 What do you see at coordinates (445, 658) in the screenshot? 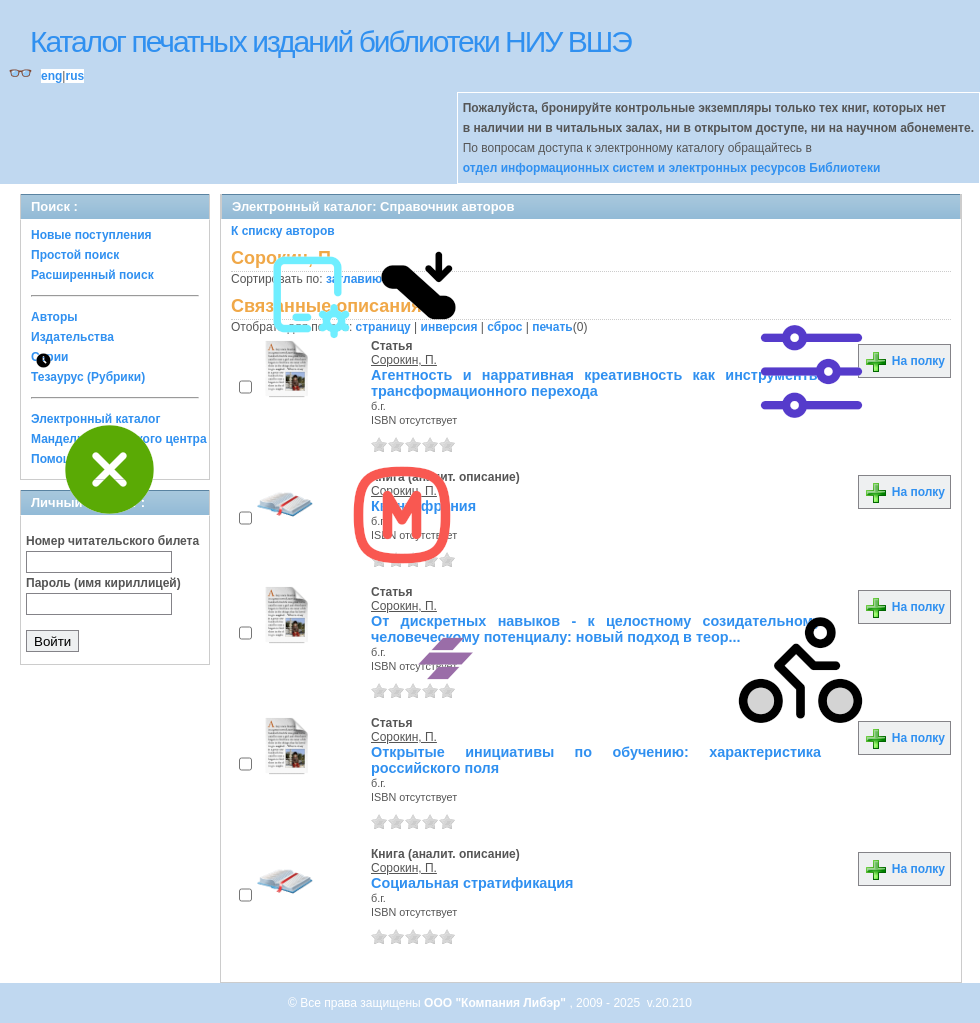
I see `stencil framework logo` at bounding box center [445, 658].